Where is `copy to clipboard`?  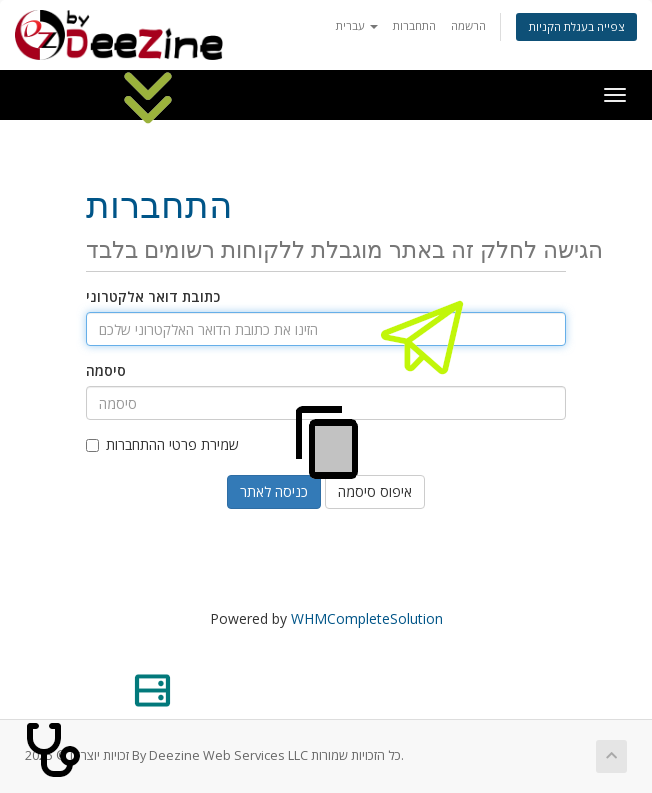 copy to clipboard is located at coordinates (328, 442).